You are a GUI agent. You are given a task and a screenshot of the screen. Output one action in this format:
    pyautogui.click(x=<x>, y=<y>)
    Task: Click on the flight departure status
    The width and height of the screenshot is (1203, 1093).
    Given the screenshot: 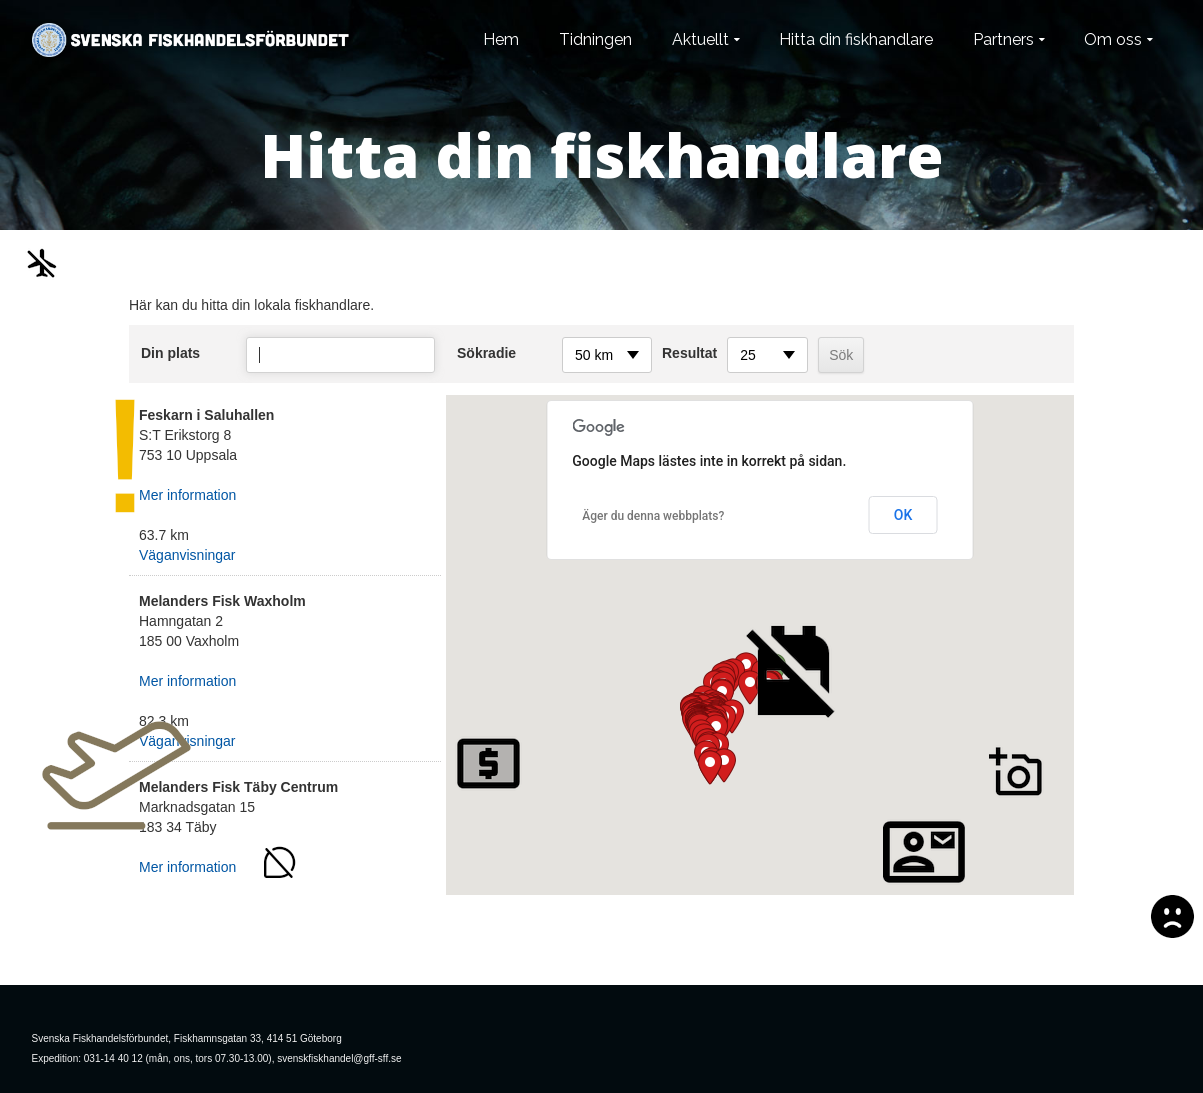 What is the action you would take?
    pyautogui.click(x=116, y=770)
    